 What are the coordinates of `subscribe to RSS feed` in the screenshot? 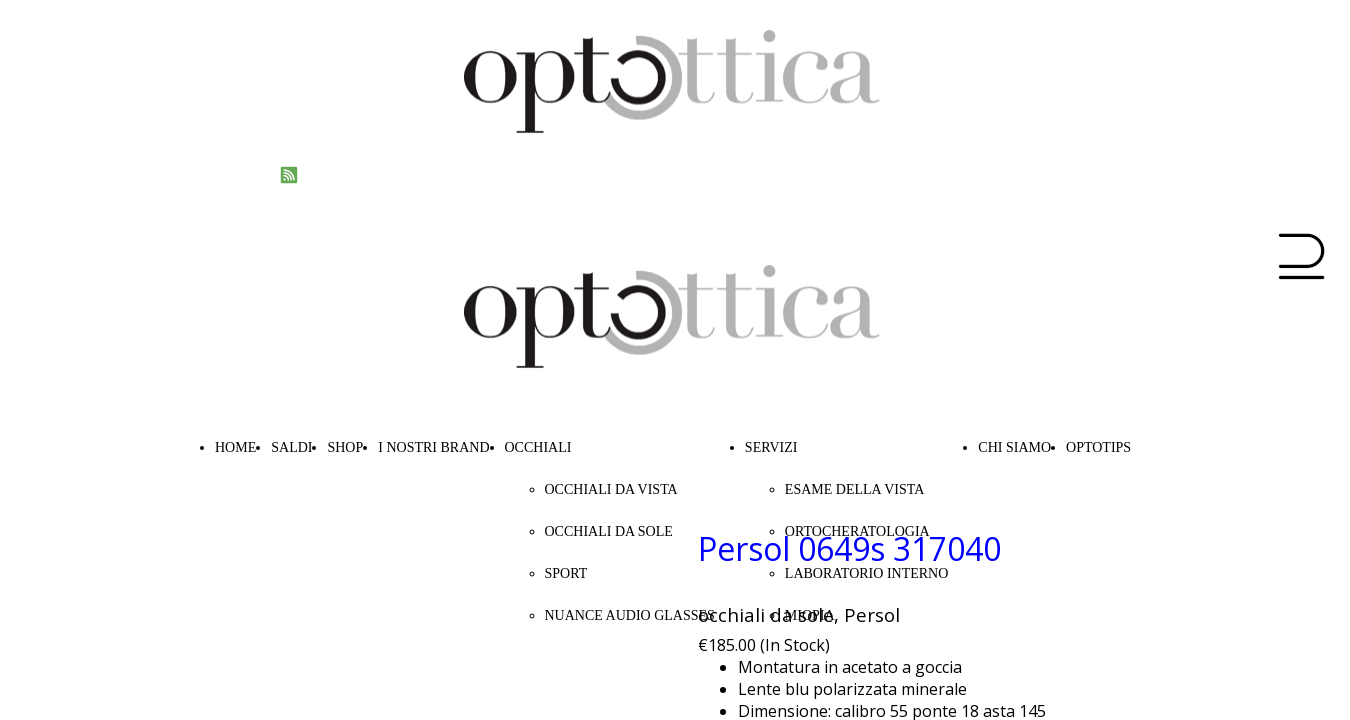 It's located at (289, 175).